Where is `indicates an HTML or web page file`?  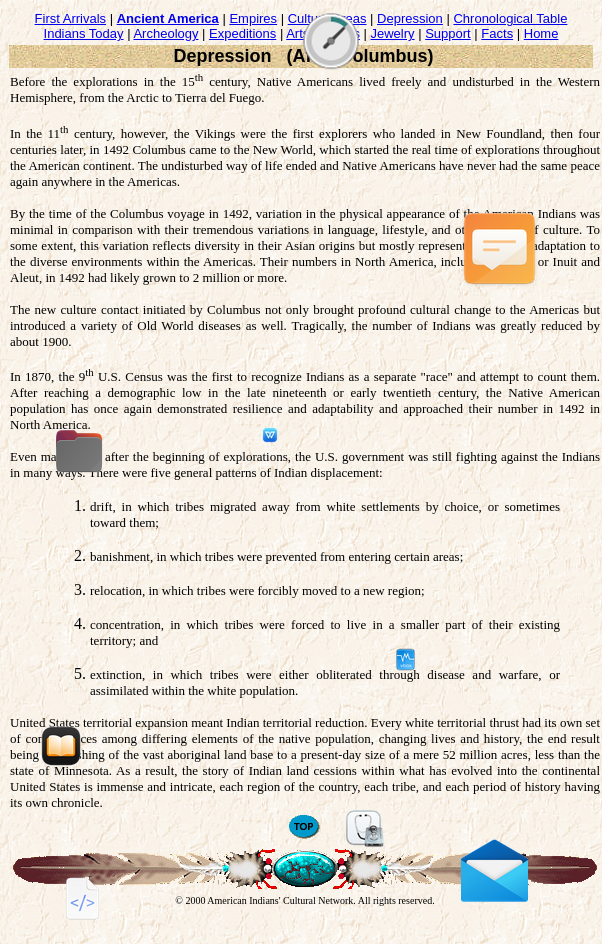
indicates an HTML or web page file is located at coordinates (82, 898).